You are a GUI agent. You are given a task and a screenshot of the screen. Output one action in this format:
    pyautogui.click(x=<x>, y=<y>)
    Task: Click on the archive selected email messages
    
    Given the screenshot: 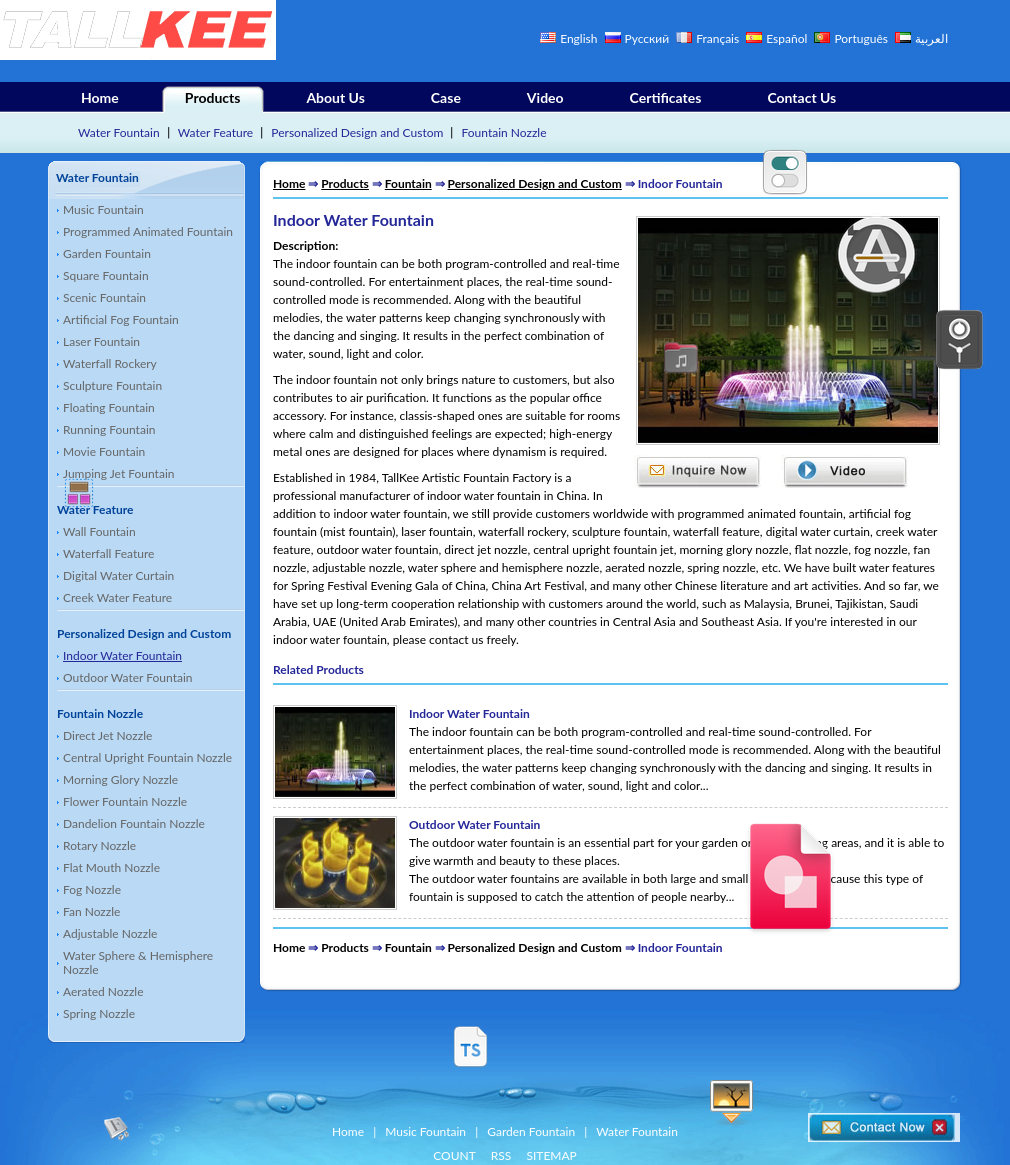 What is the action you would take?
    pyautogui.click(x=959, y=339)
    